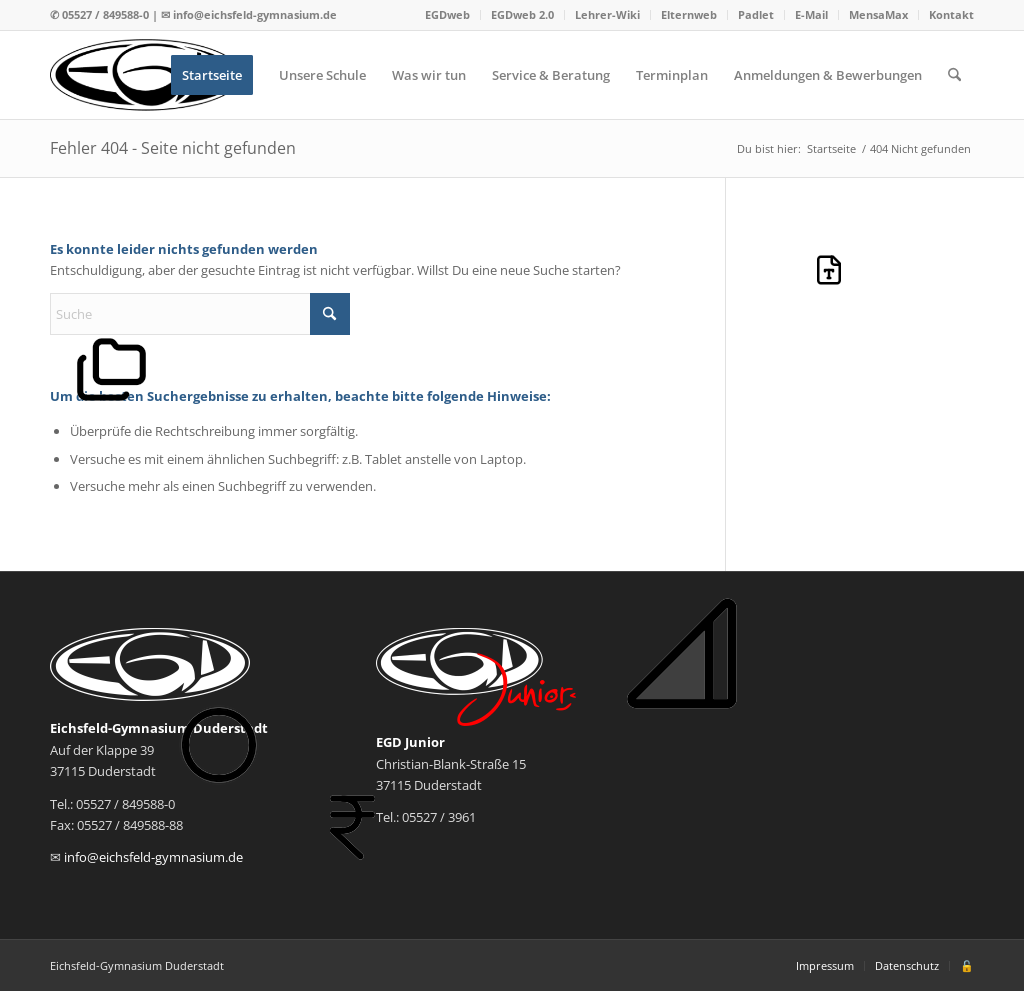  I want to click on view price or amount in indian rupees, so click(352, 827).